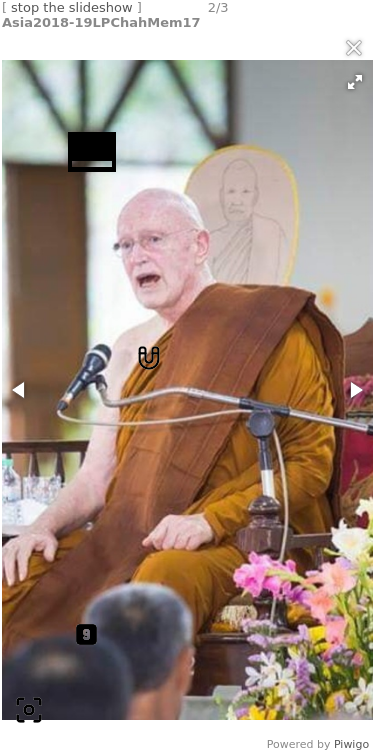 The image size is (375, 753). What do you see at coordinates (149, 358) in the screenshot?
I see `attract or pull related items together` at bounding box center [149, 358].